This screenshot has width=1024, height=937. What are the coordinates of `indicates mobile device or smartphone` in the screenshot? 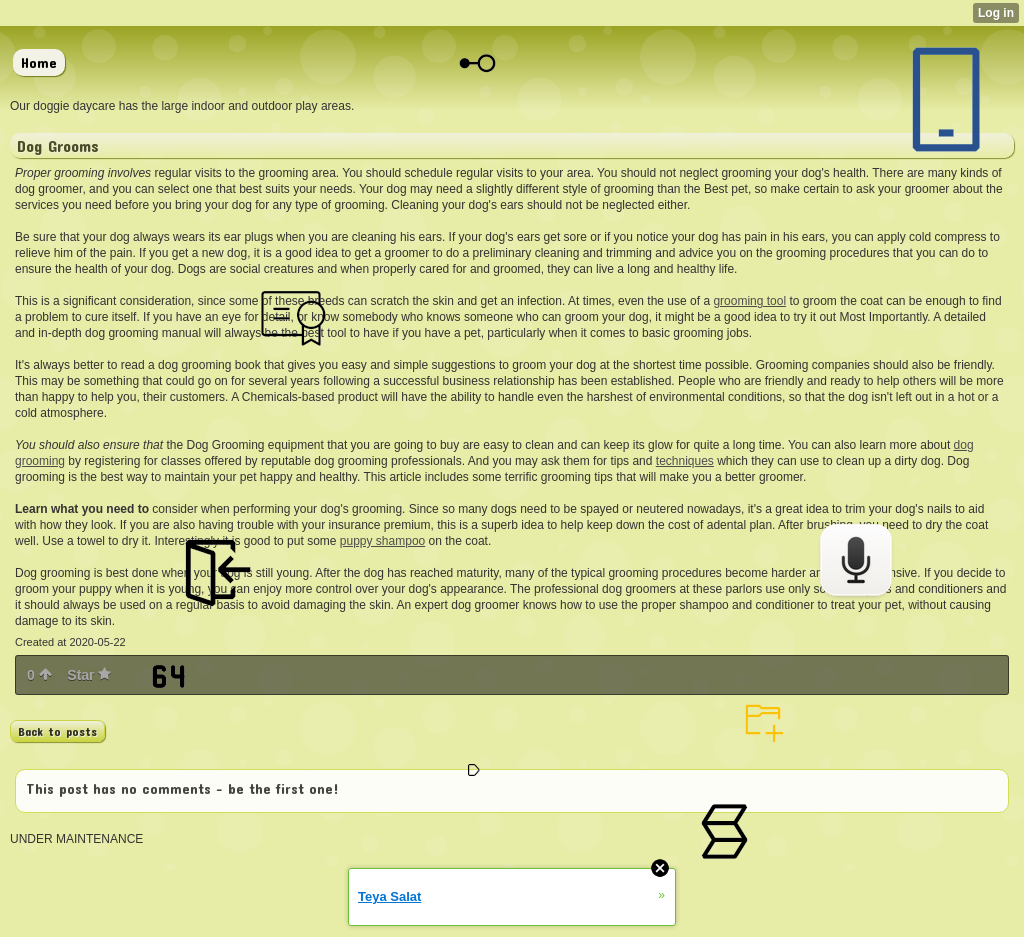 It's located at (942, 99).